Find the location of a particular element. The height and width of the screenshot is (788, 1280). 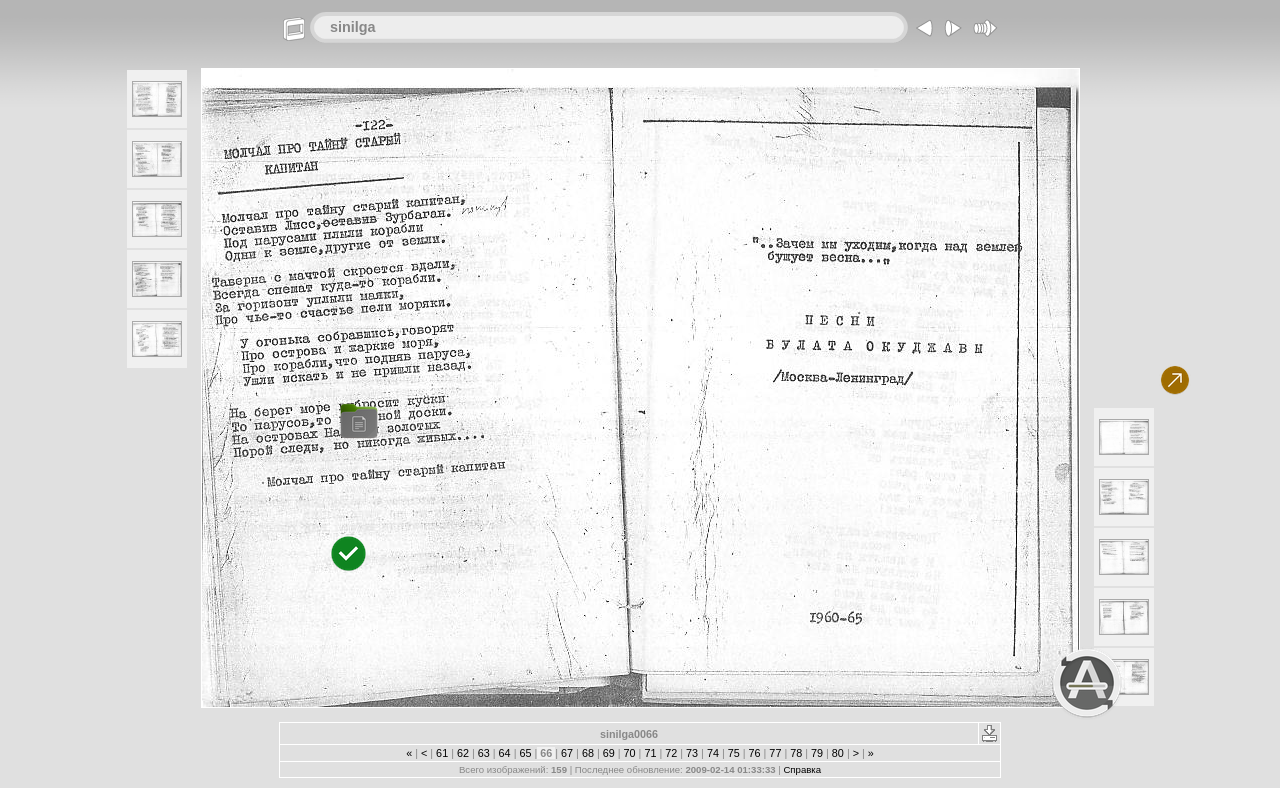

confirm or accept an action is located at coordinates (348, 553).